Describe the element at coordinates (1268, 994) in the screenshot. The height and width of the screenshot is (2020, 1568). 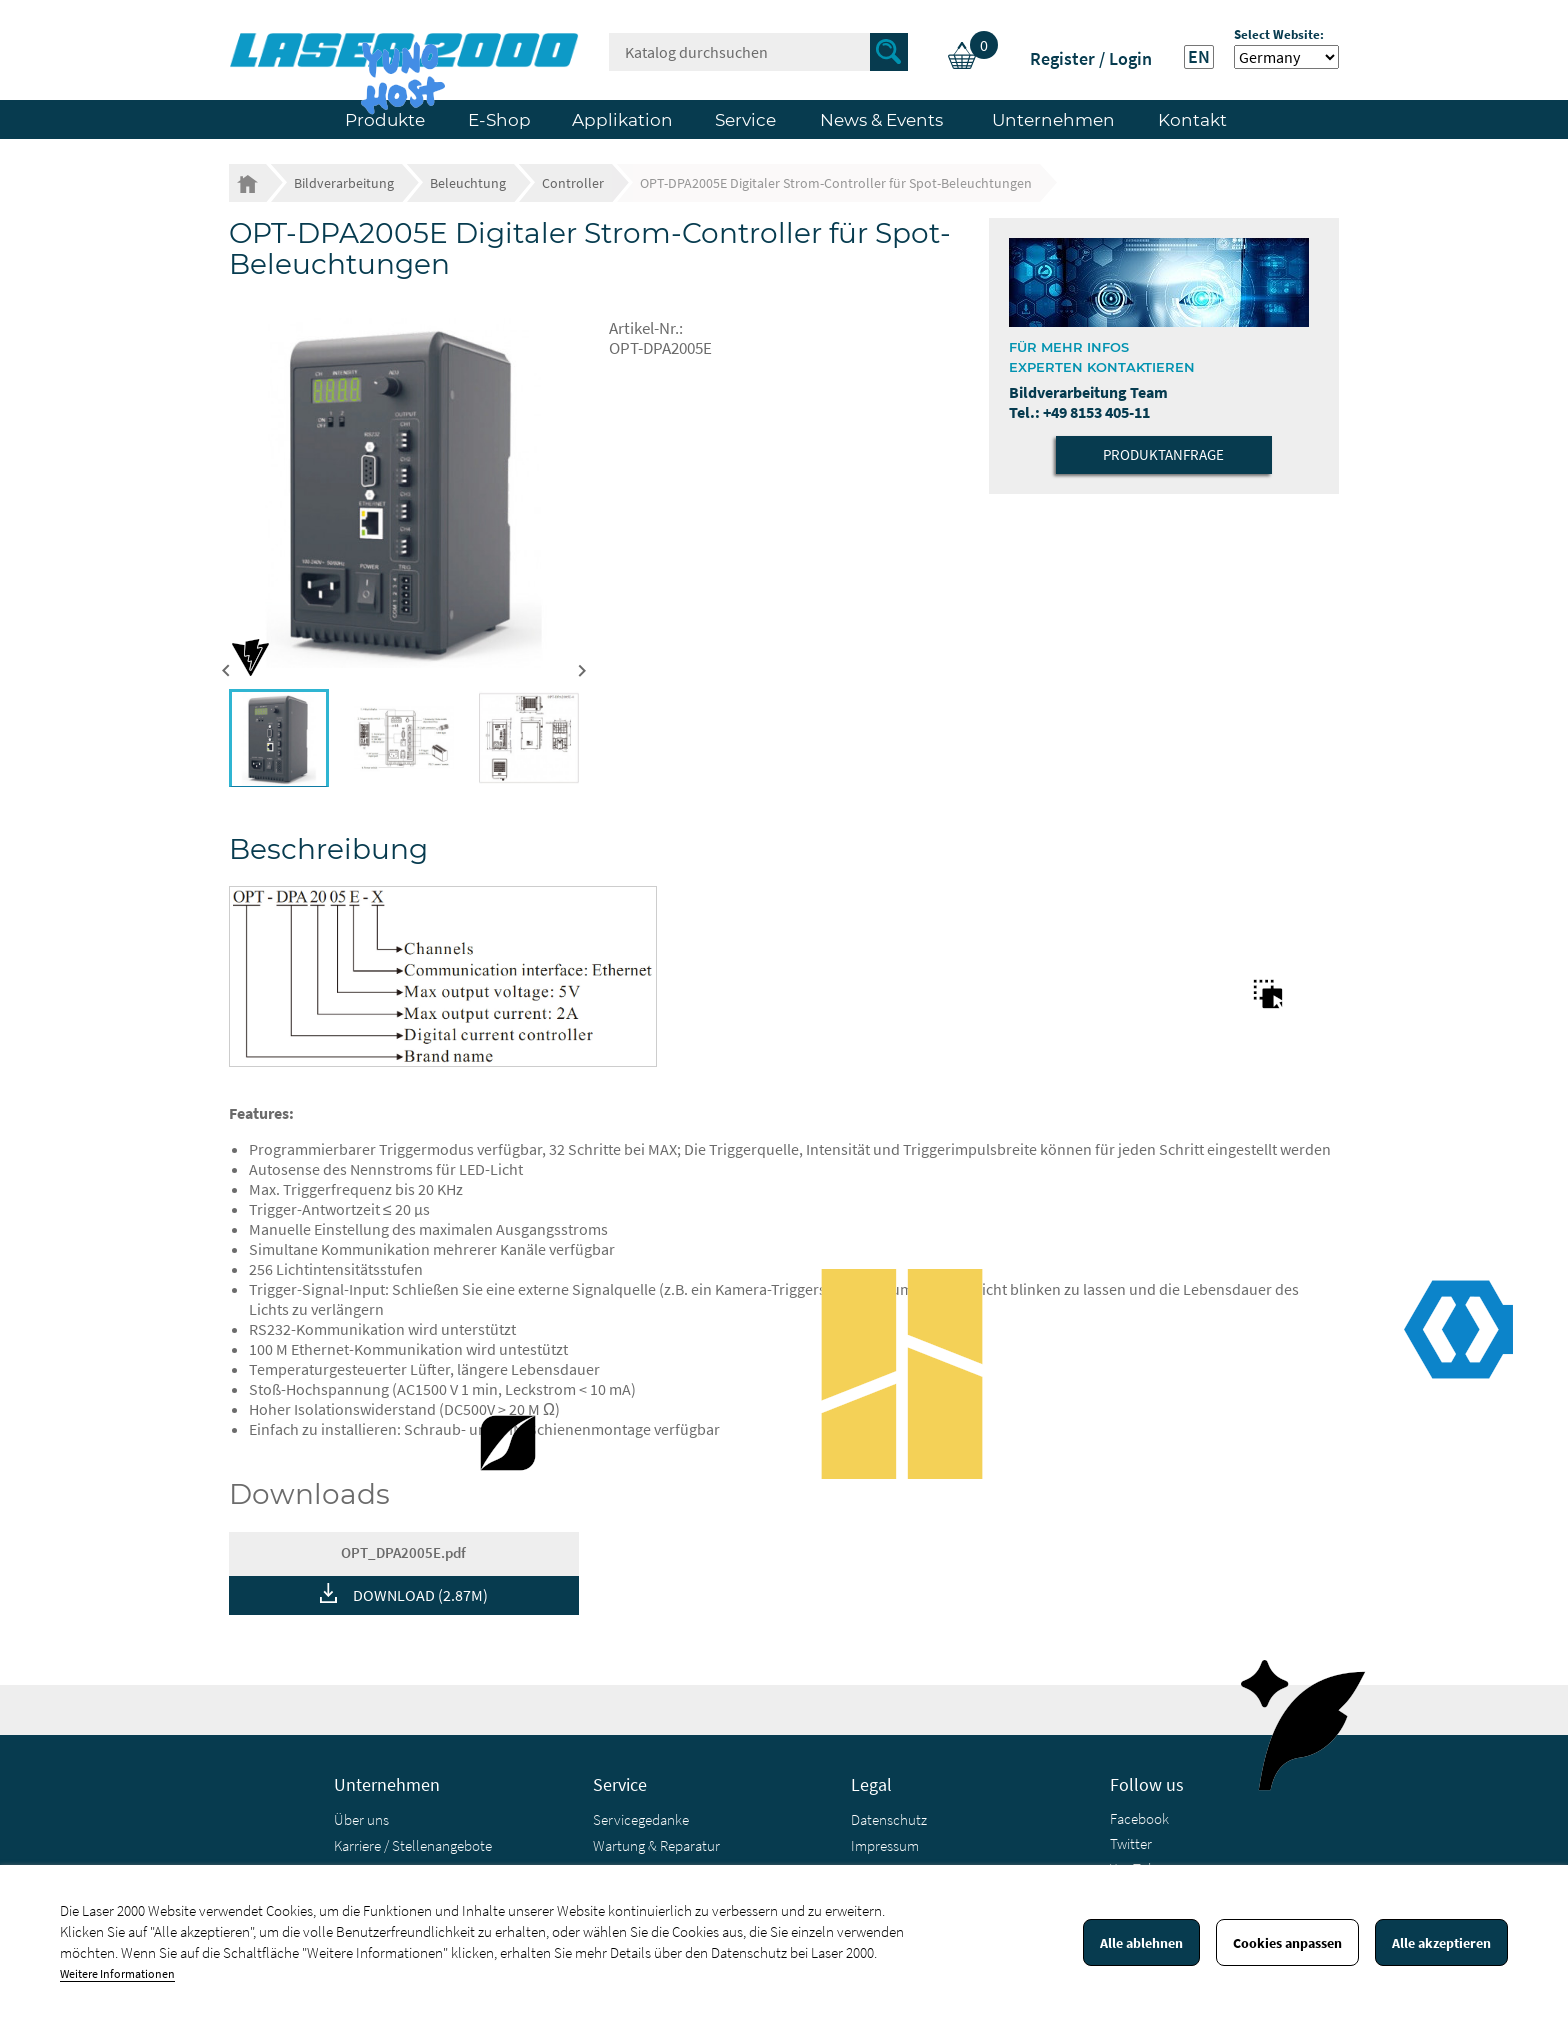
I see `drag and drop to reposition element` at that location.